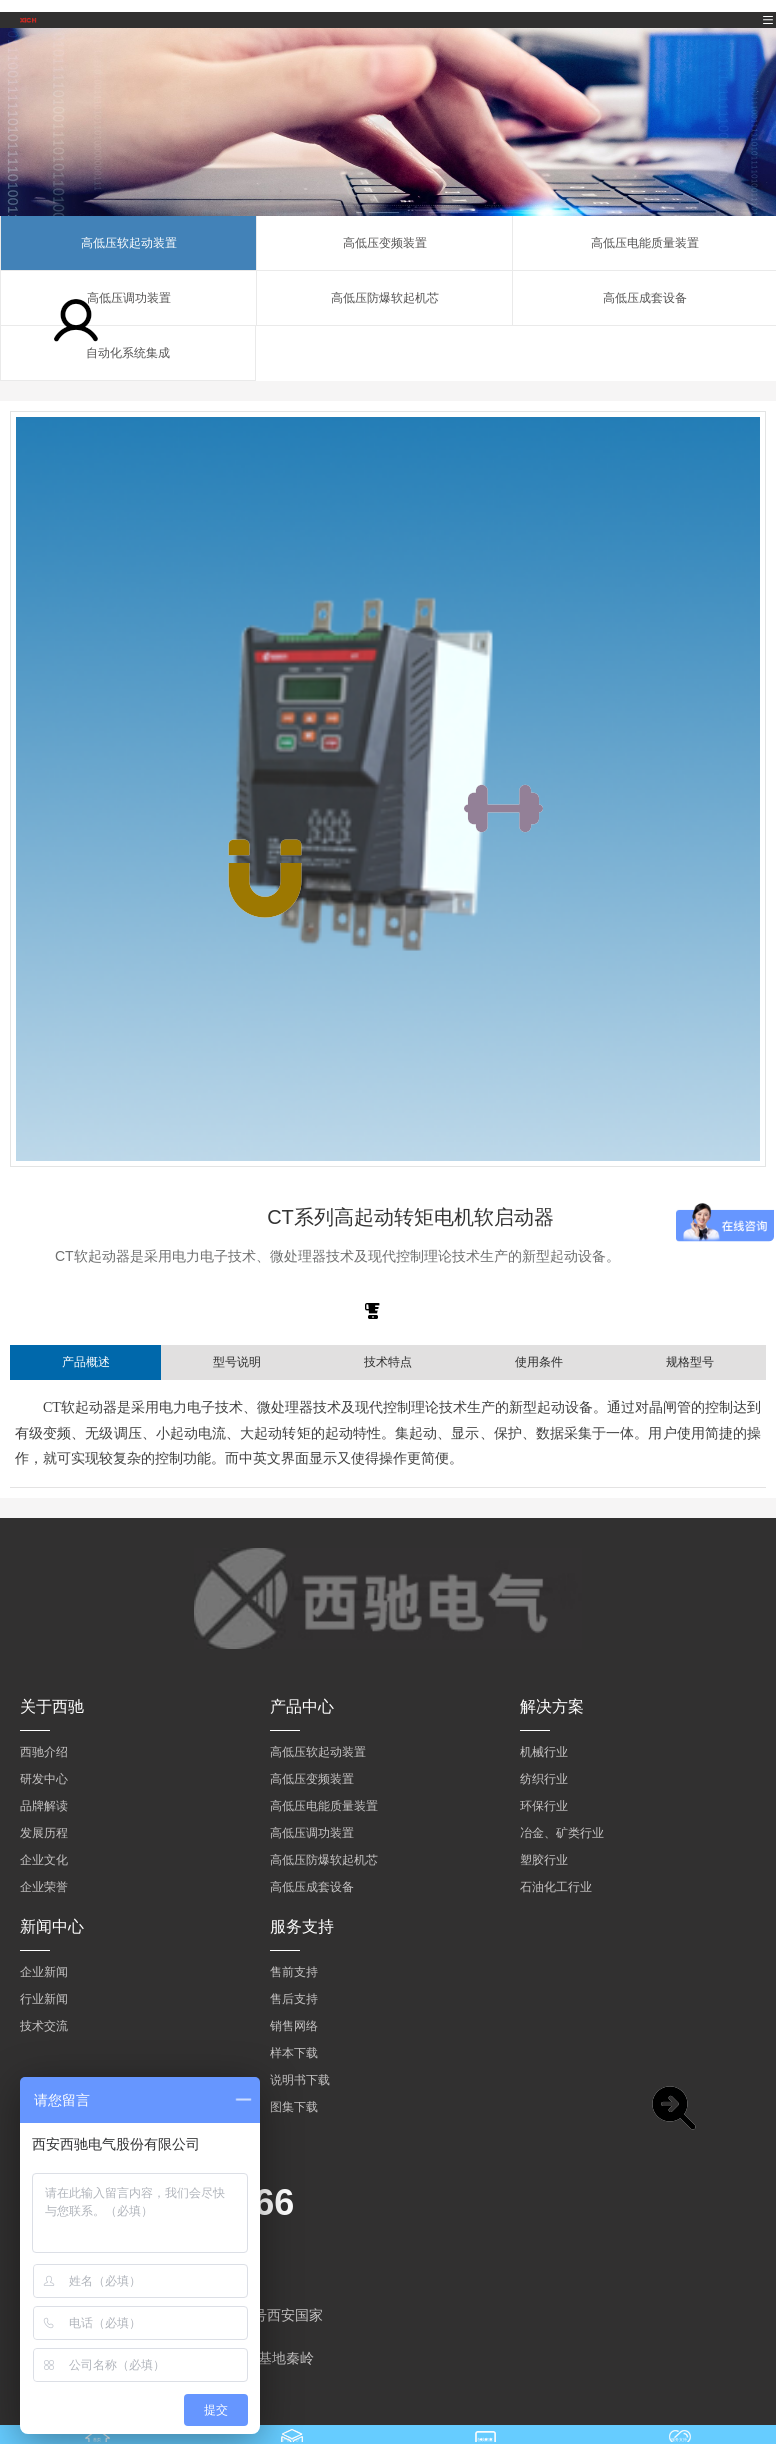  I want to click on search and navigate to result, so click(674, 2108).